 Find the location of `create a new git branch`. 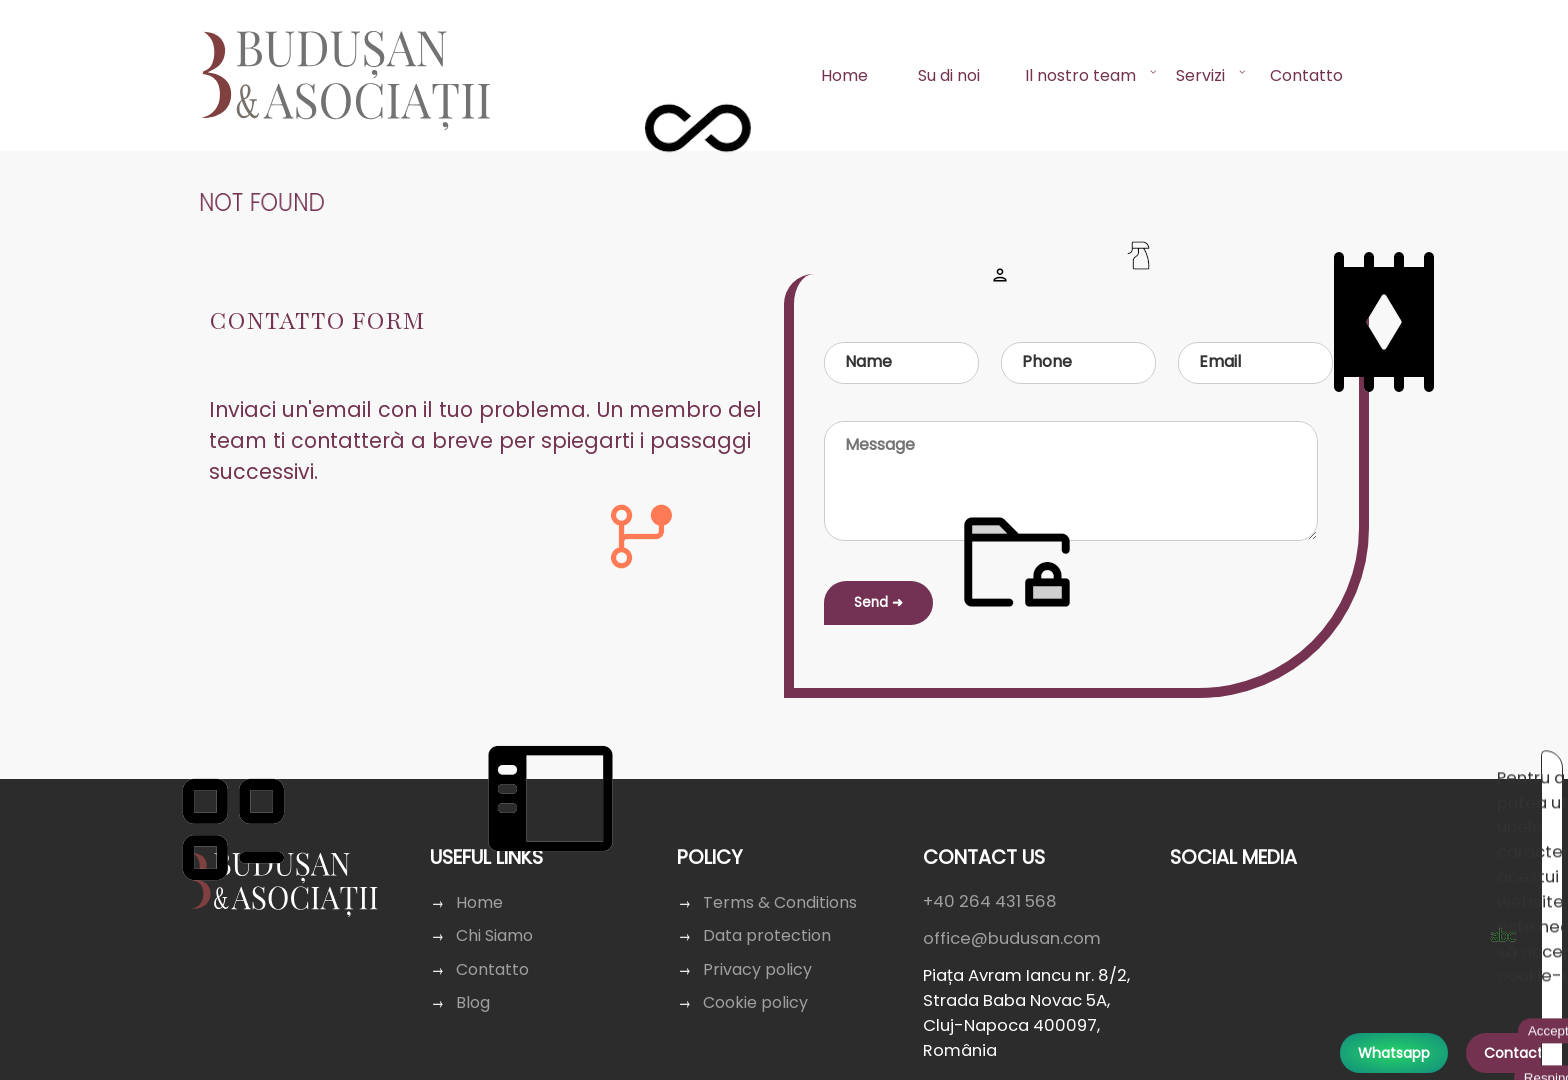

create a new git branch is located at coordinates (637, 536).